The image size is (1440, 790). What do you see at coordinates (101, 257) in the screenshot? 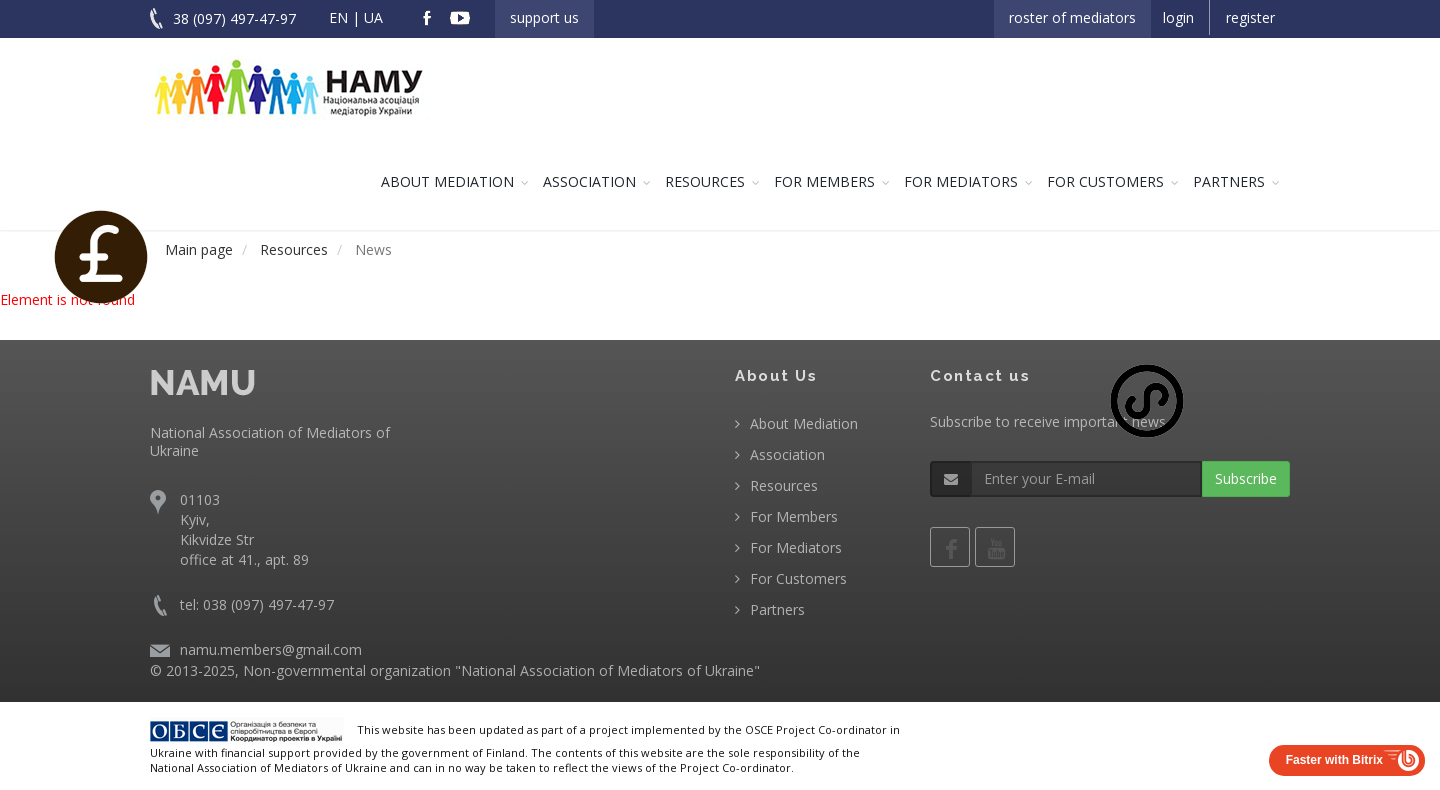
I see `view prices in British pounds` at bounding box center [101, 257].